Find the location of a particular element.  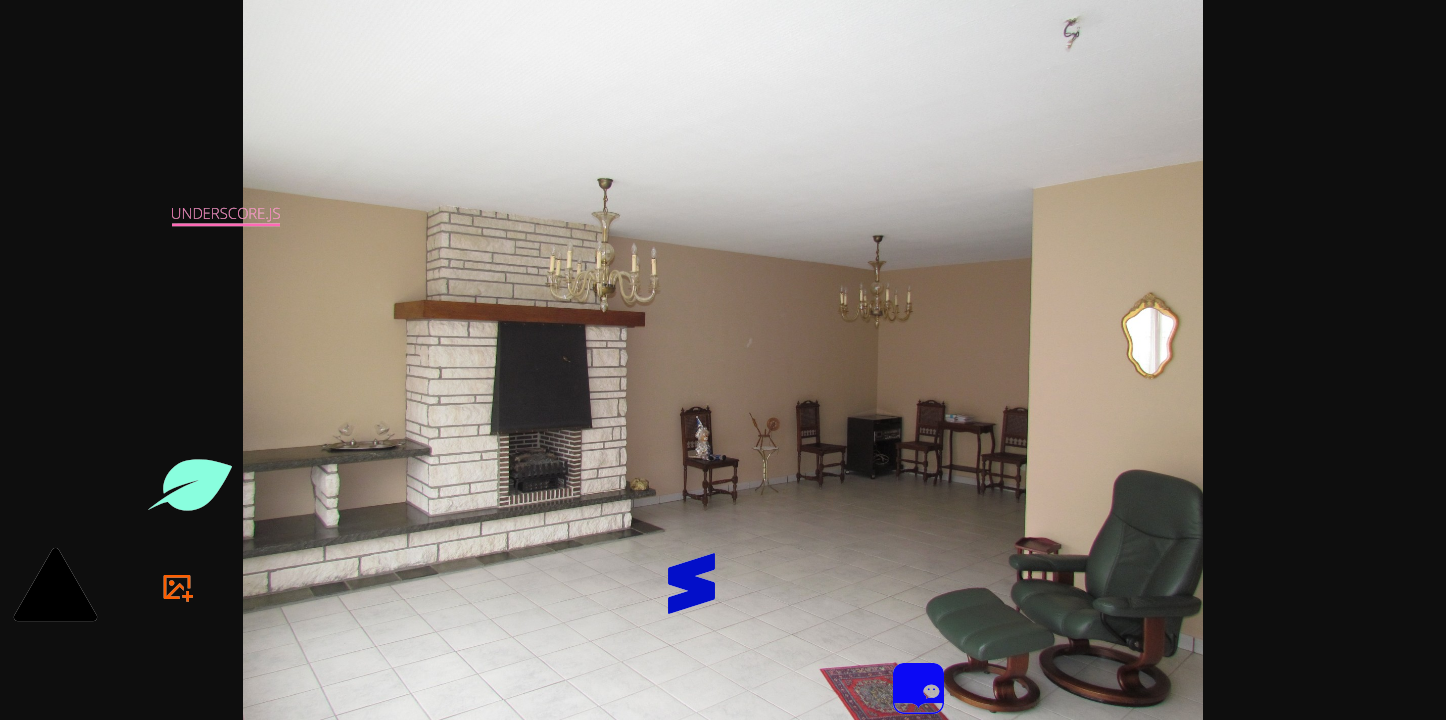

chia network logo is located at coordinates (190, 485).